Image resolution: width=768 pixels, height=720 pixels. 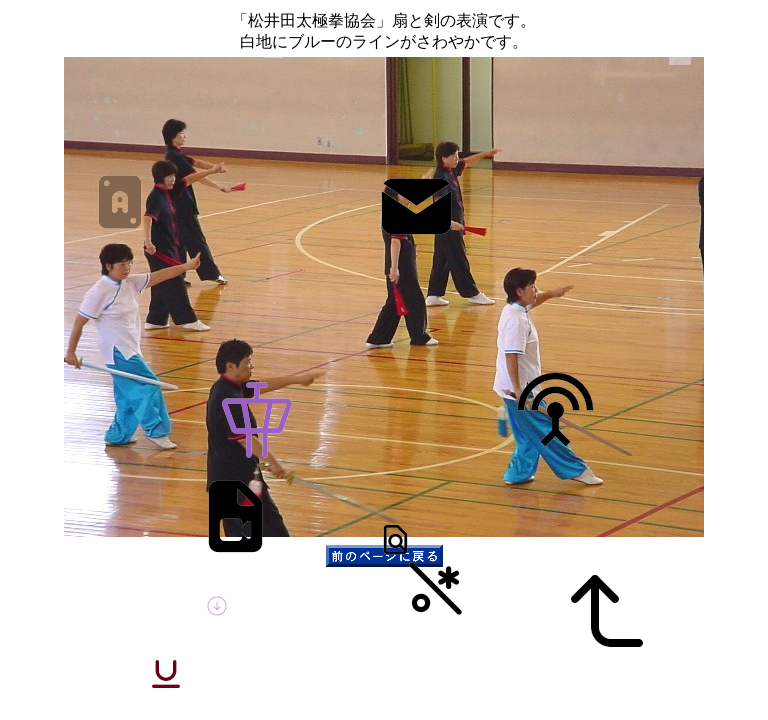 What do you see at coordinates (166, 674) in the screenshot?
I see `apply underline formatting to selected text` at bounding box center [166, 674].